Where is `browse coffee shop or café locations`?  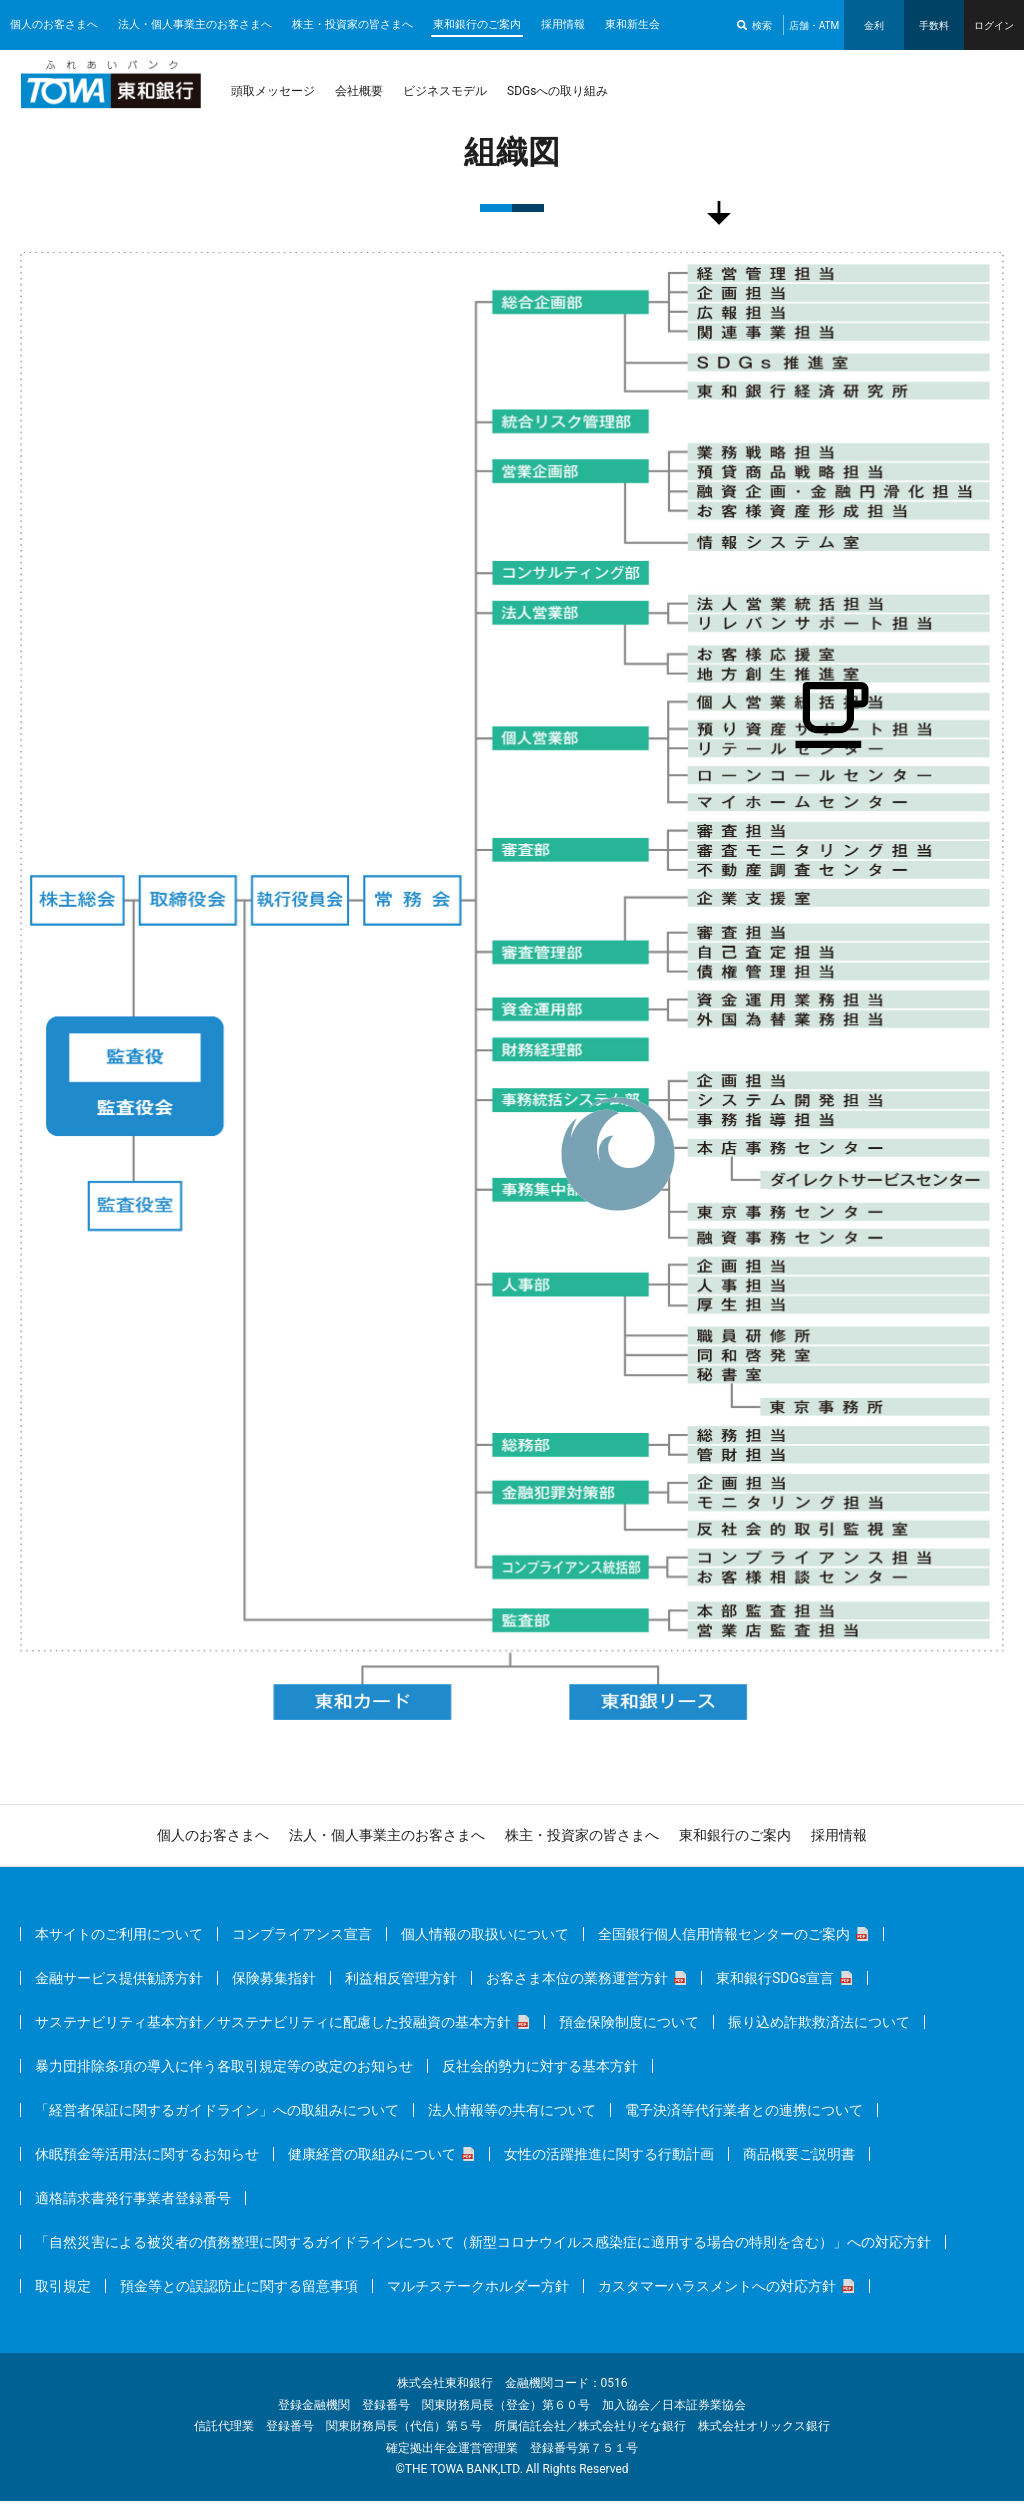 browse coffee shop or café locations is located at coordinates (832, 715).